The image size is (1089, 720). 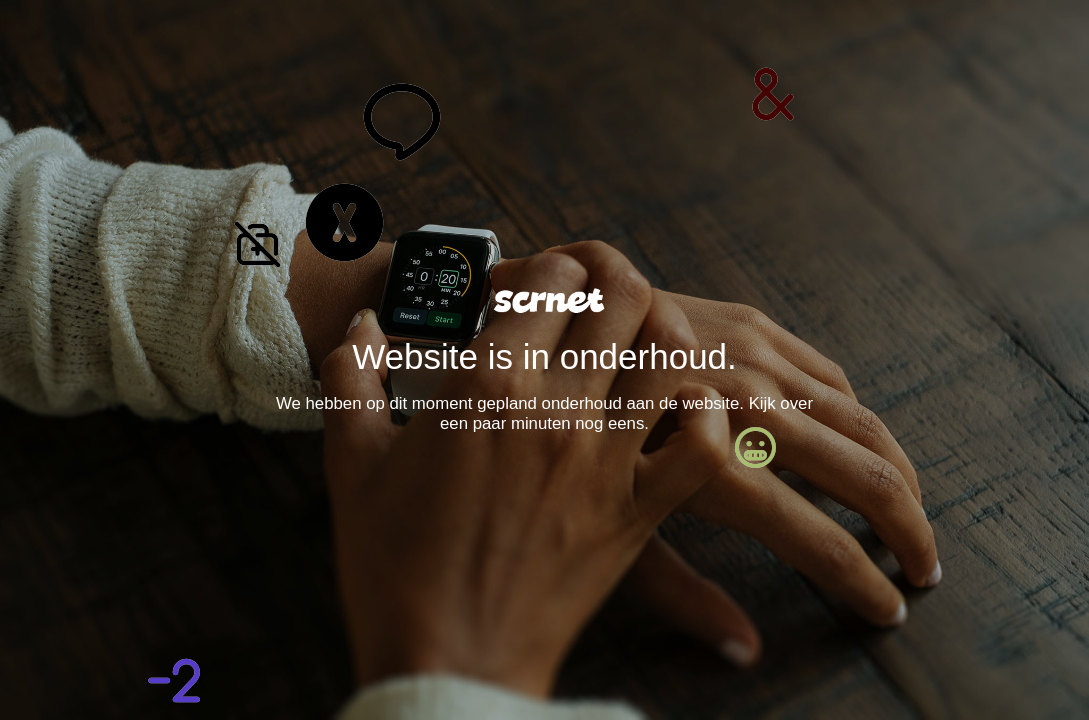 I want to click on first aid or medical services unavailable, so click(x=257, y=244).